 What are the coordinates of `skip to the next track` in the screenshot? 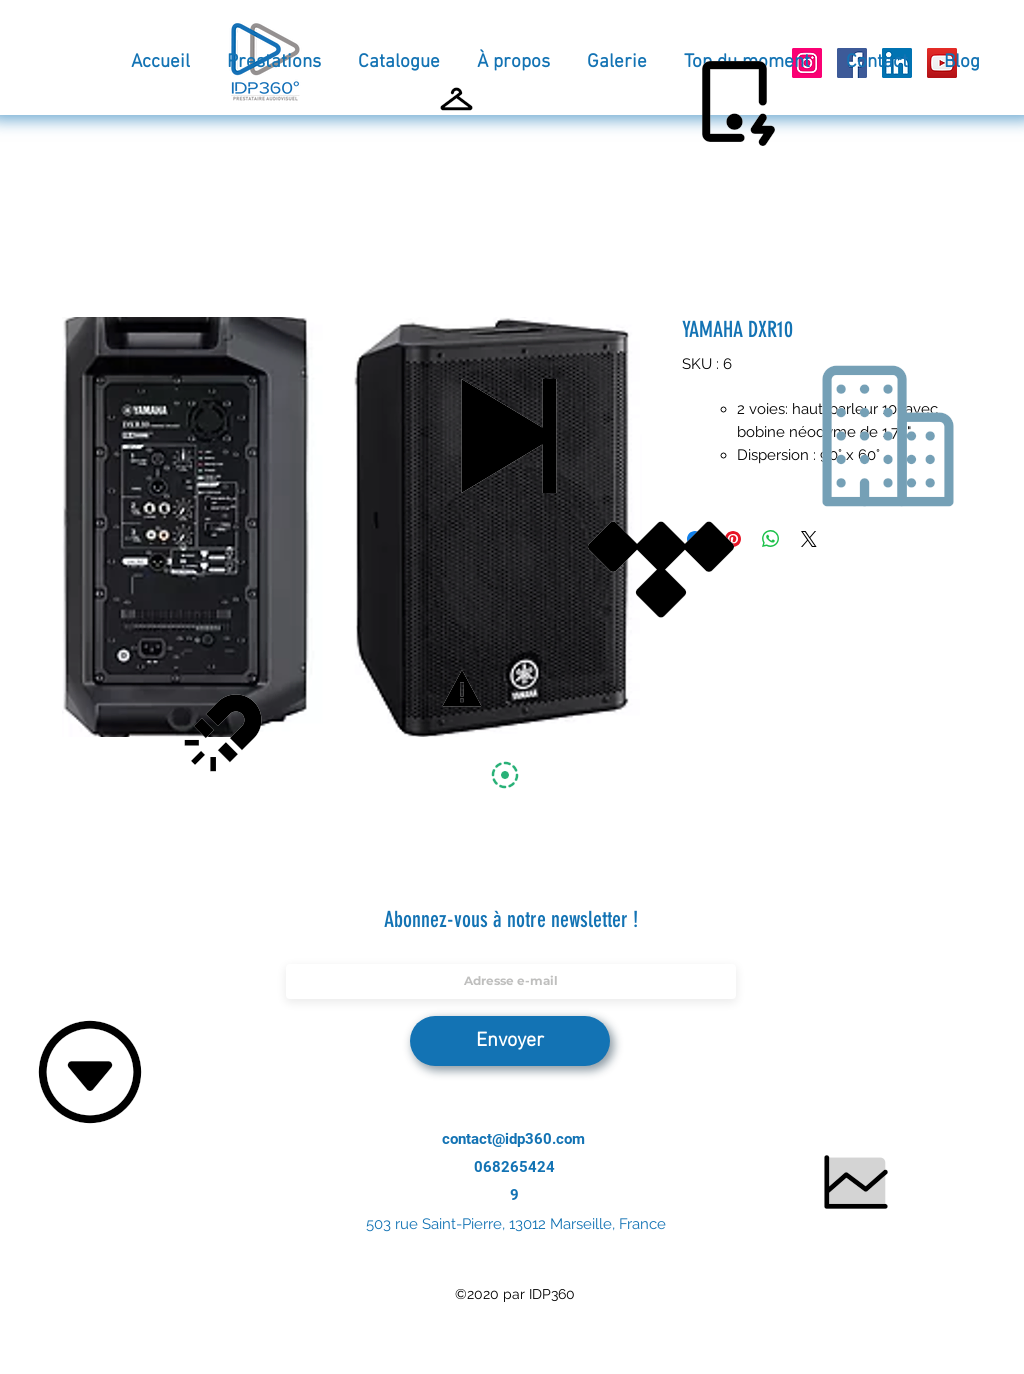 It's located at (509, 436).